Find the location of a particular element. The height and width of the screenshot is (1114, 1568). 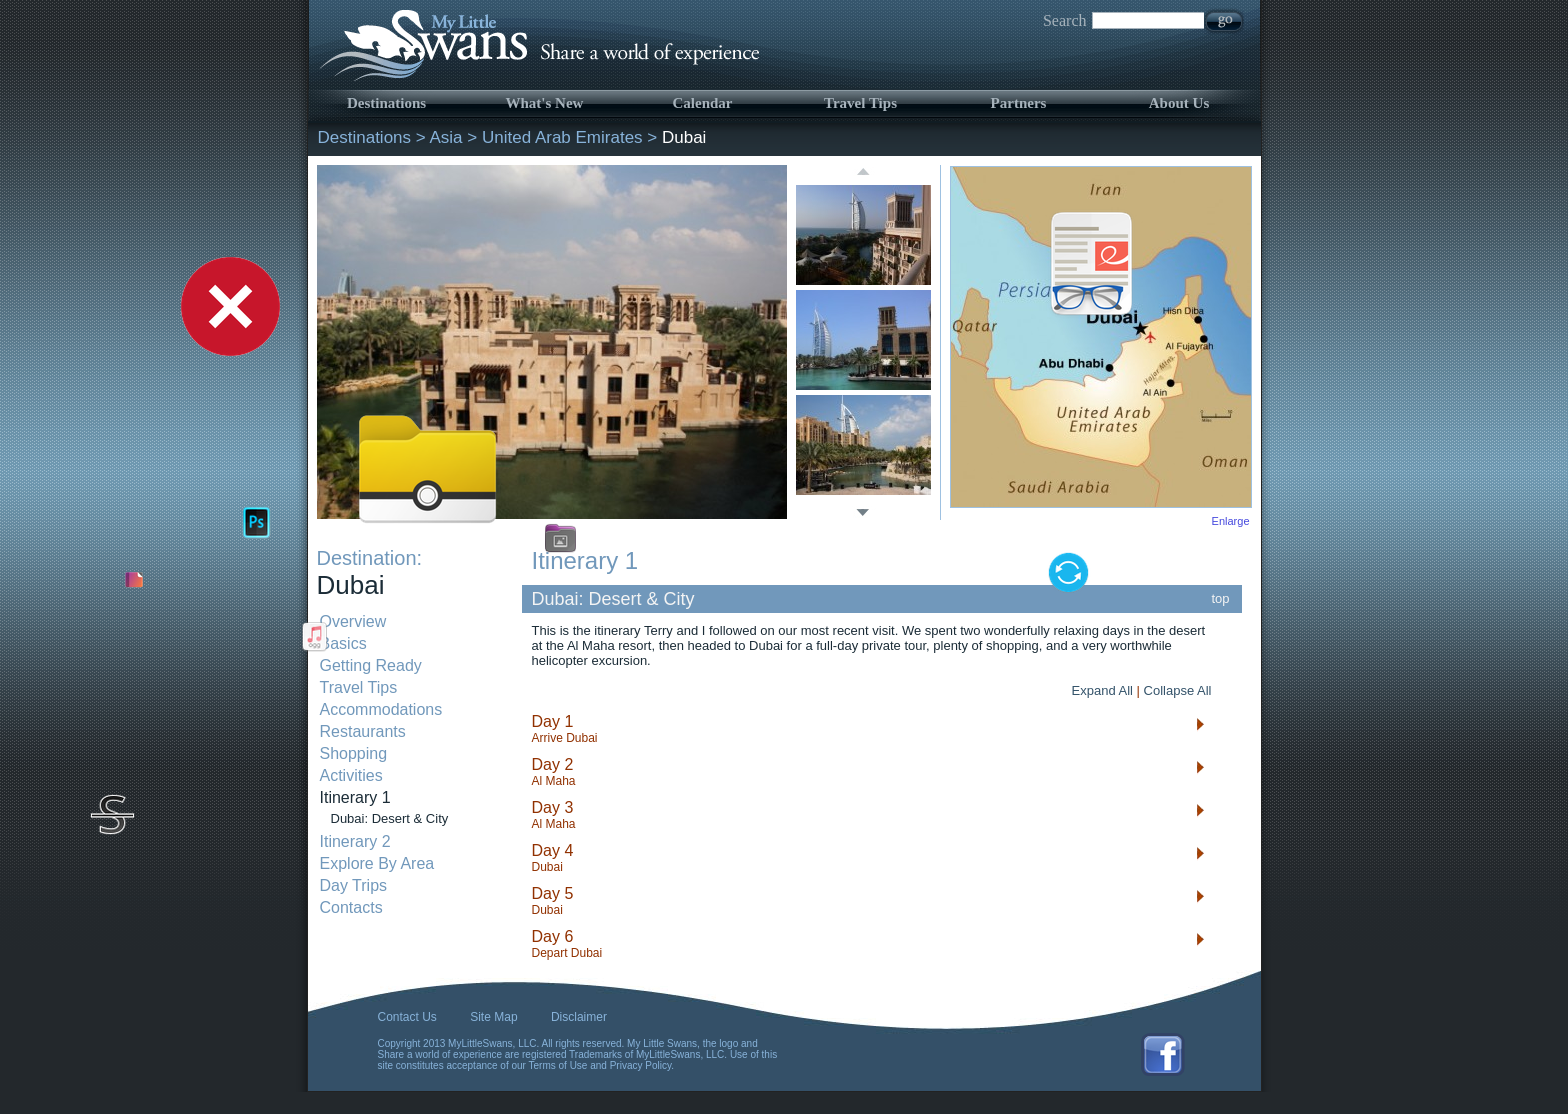

cancel the current action or operation is located at coordinates (230, 306).